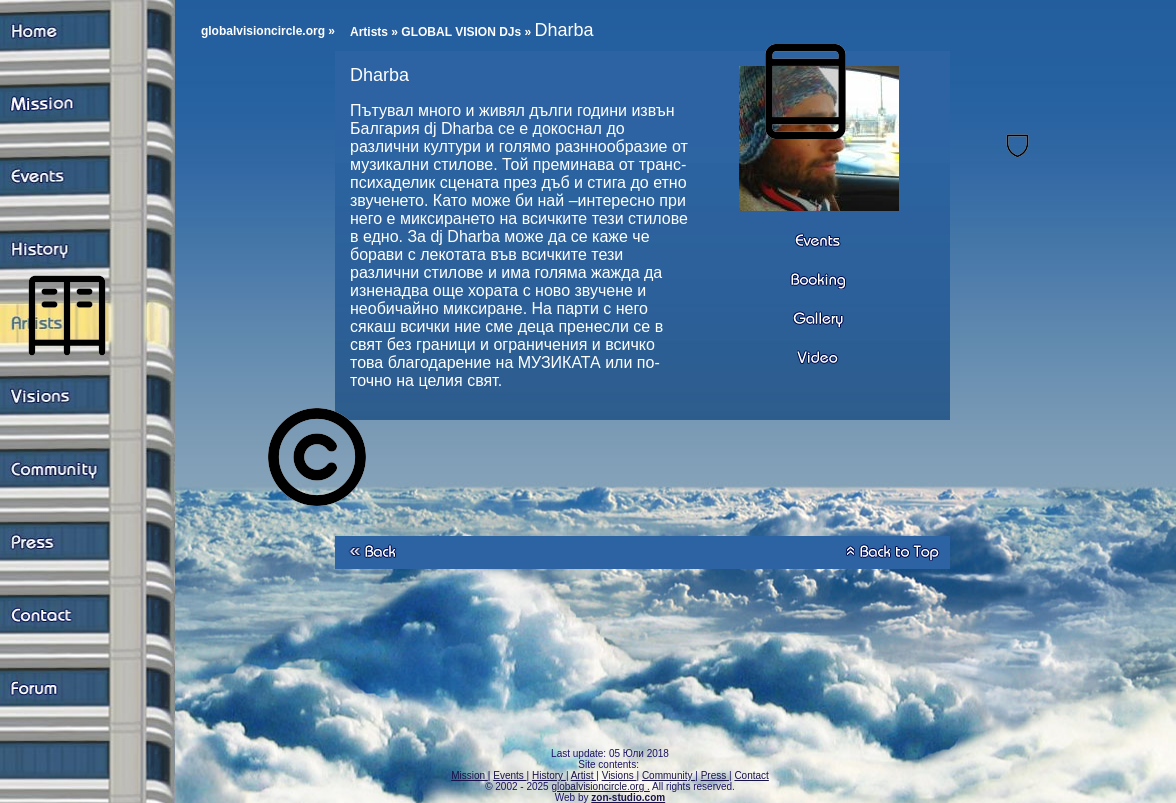  What do you see at coordinates (805, 91) in the screenshot?
I see `switch to tablet view or layout` at bounding box center [805, 91].